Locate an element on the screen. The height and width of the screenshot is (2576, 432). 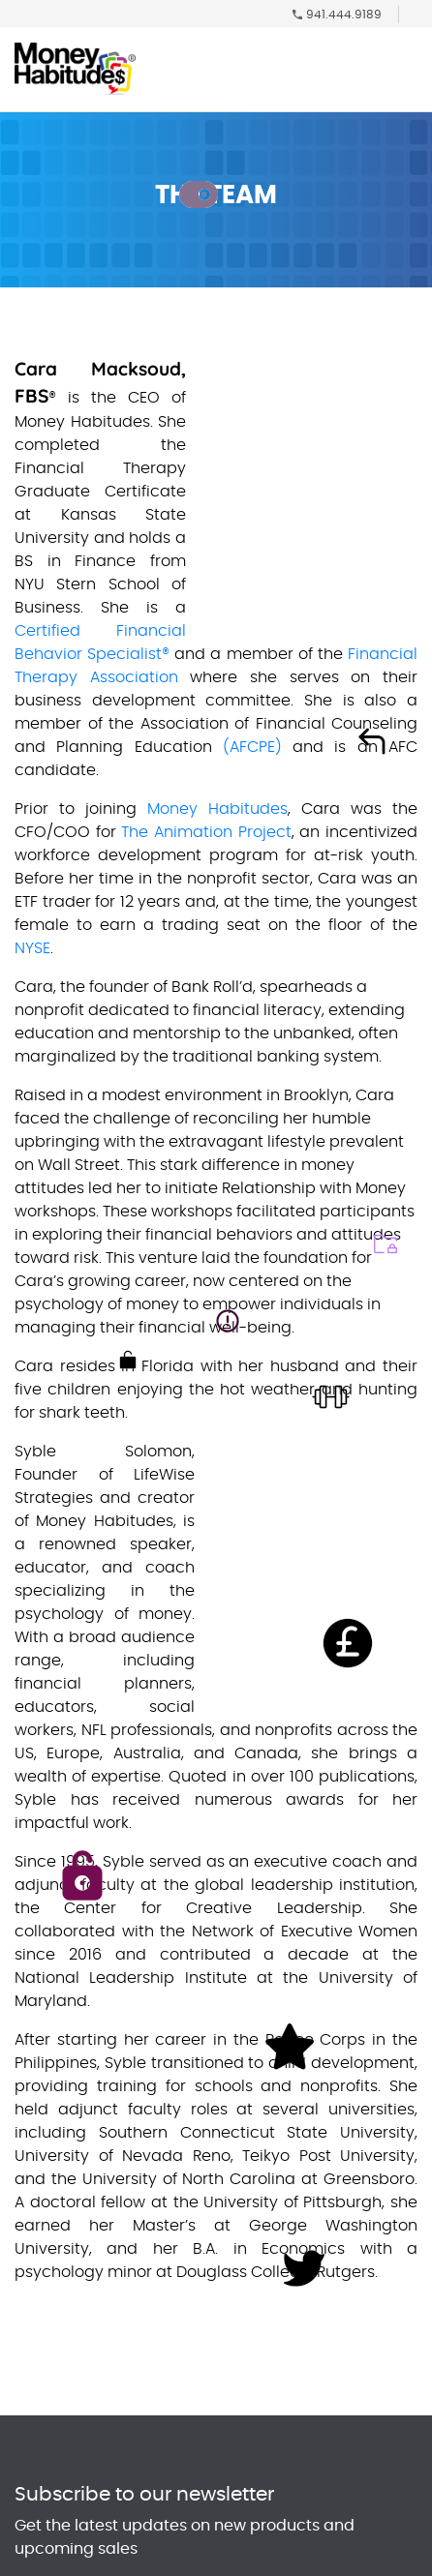
add item to favorites is located at coordinates (290, 2048).